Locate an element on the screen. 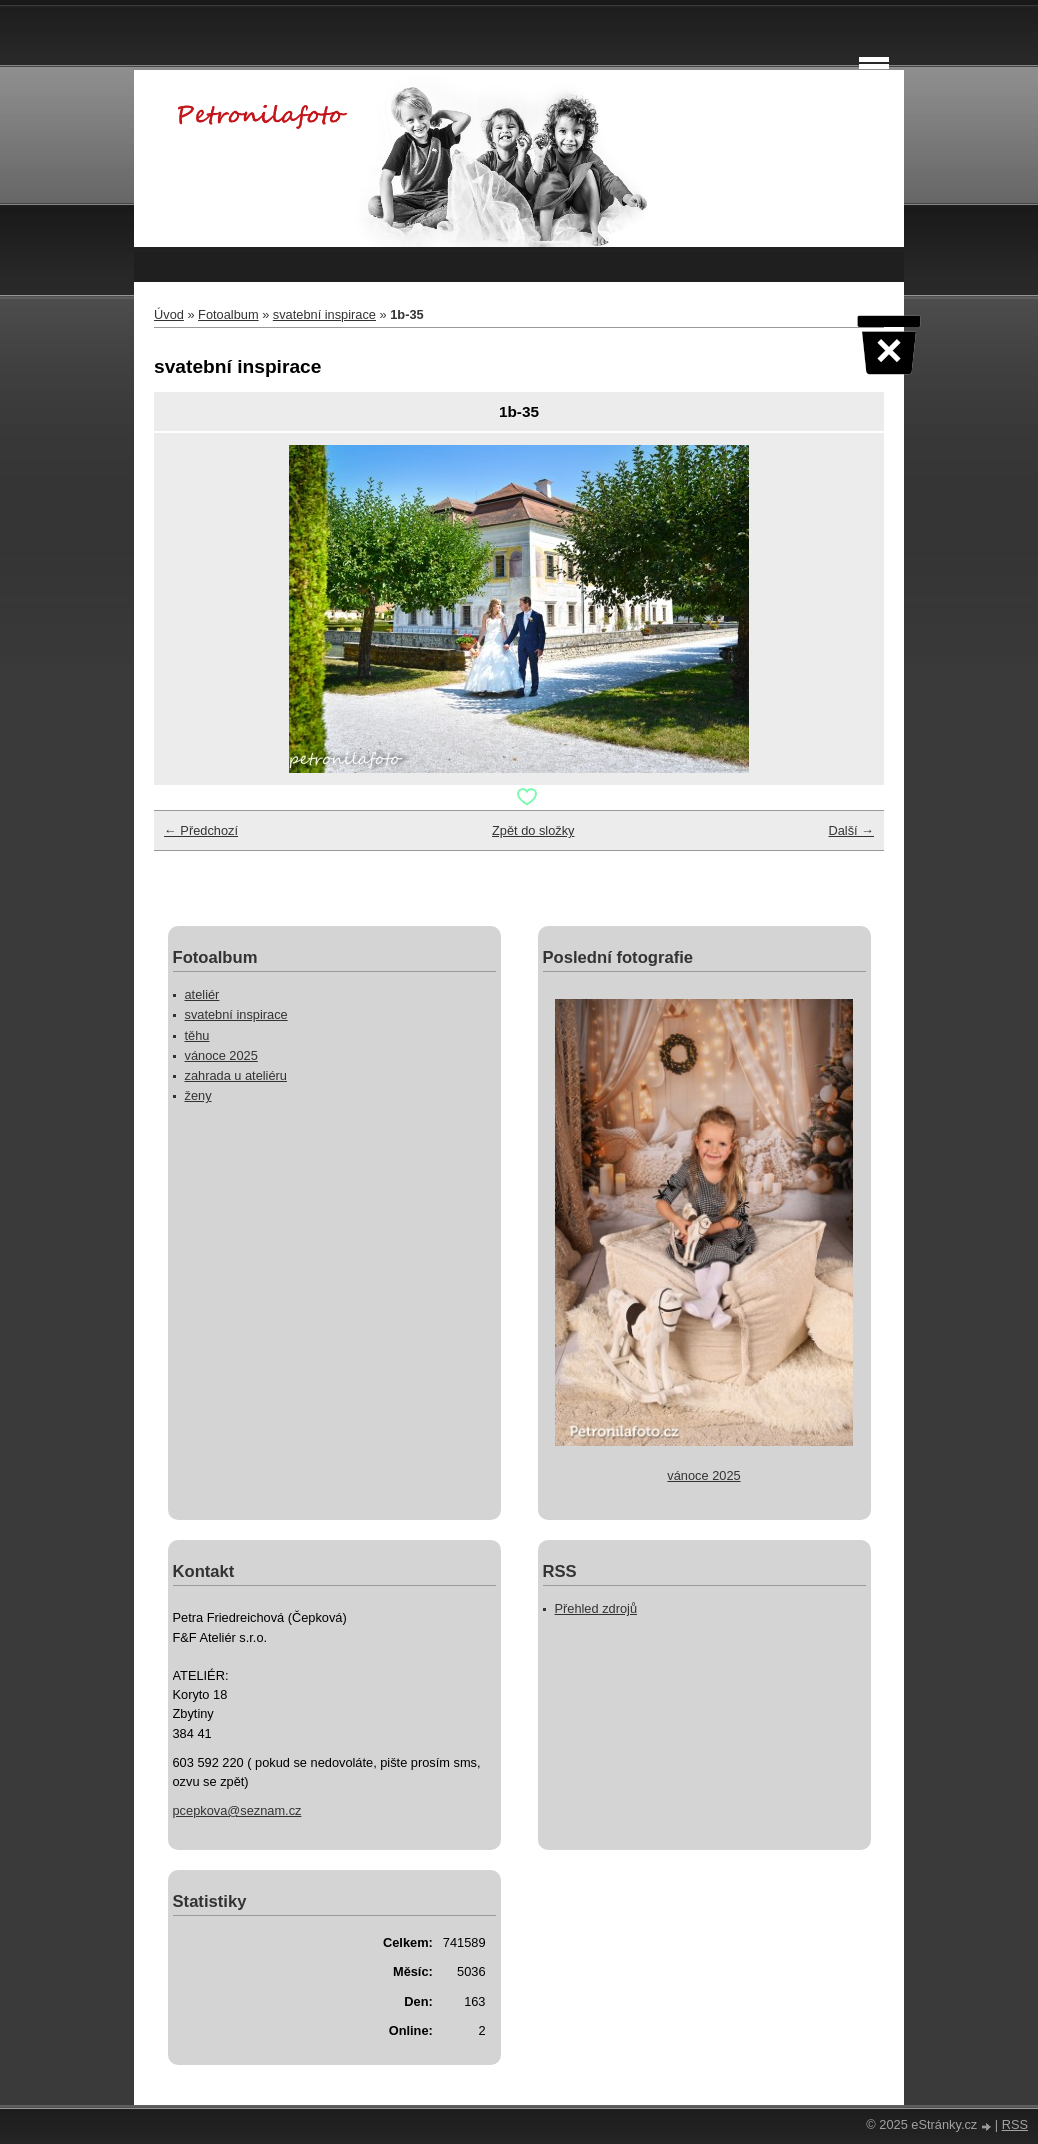 The image size is (1038, 2144). add to favorites is located at coordinates (527, 796).